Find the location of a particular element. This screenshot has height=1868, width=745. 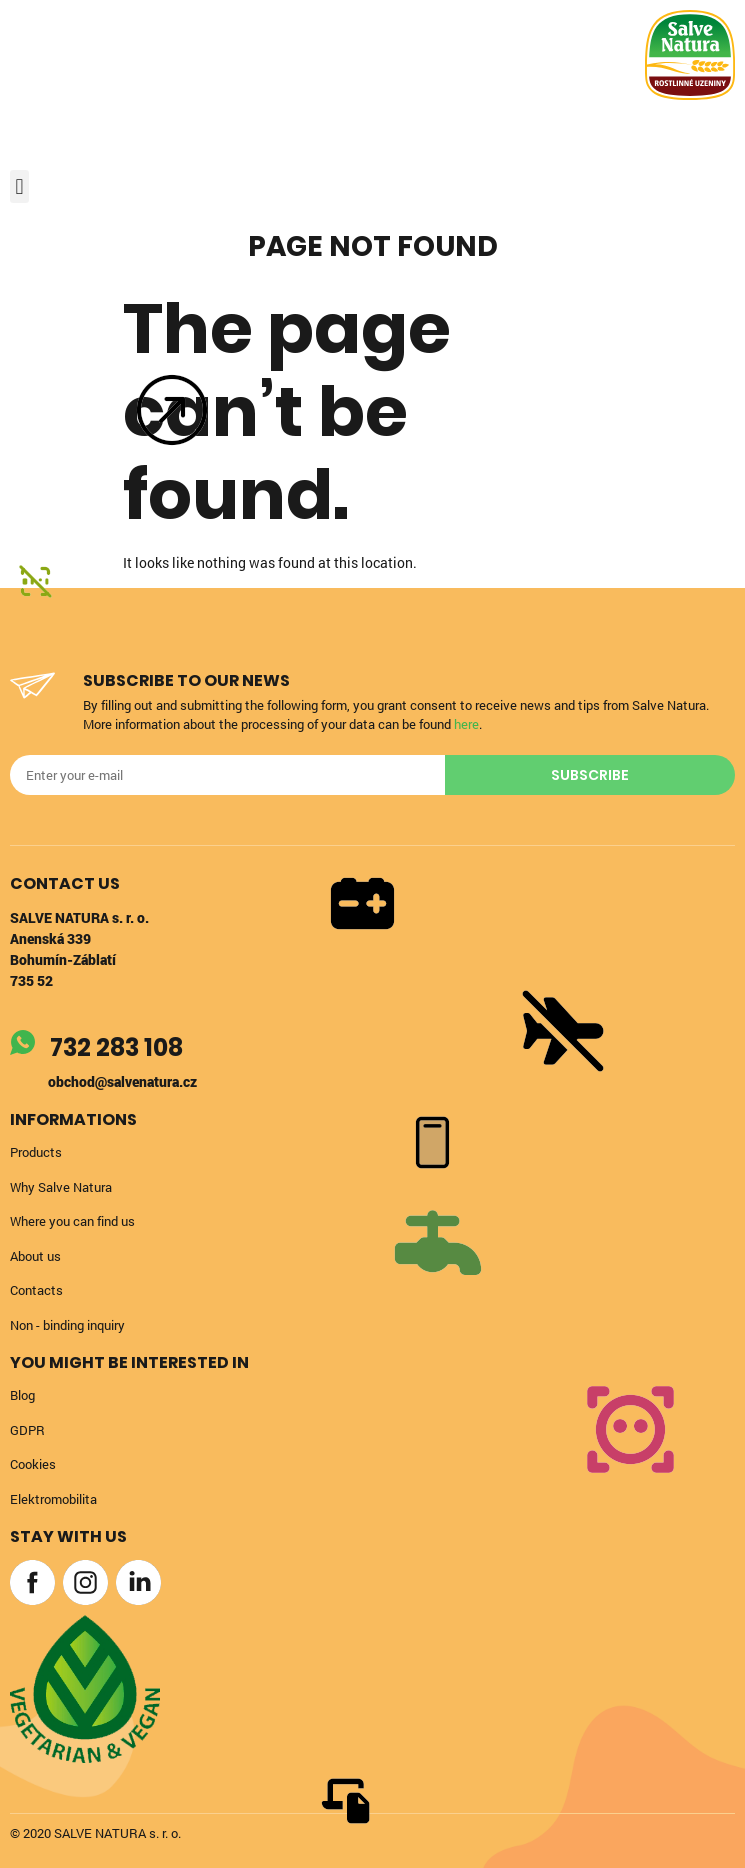

open link in new tab or window is located at coordinates (172, 410).